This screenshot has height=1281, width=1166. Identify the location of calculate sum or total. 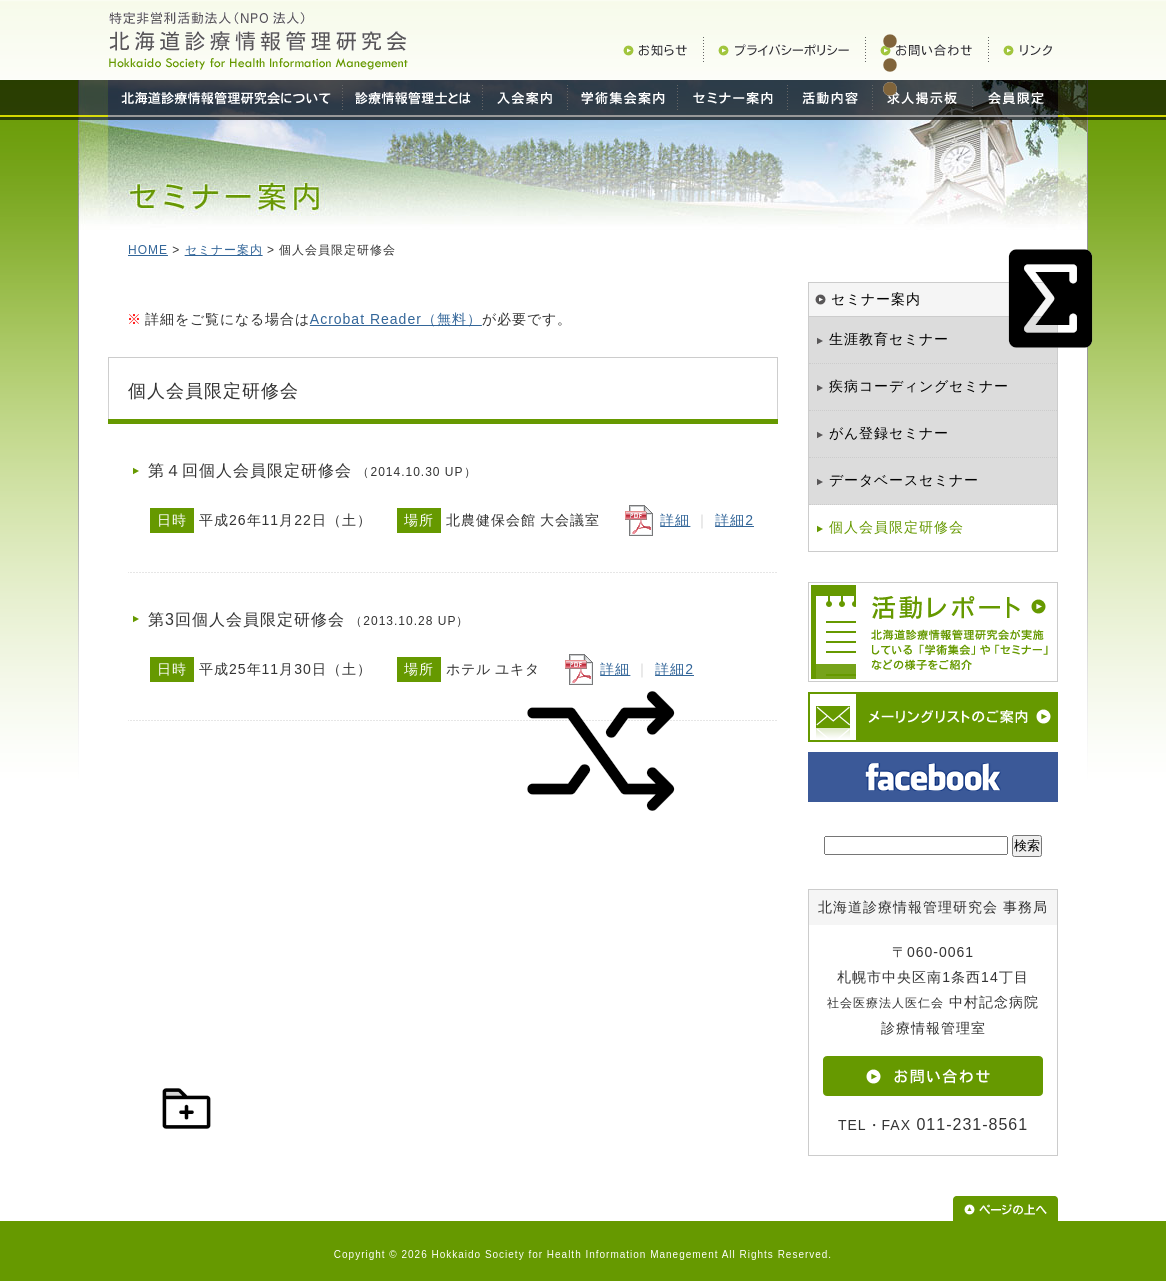
(1050, 298).